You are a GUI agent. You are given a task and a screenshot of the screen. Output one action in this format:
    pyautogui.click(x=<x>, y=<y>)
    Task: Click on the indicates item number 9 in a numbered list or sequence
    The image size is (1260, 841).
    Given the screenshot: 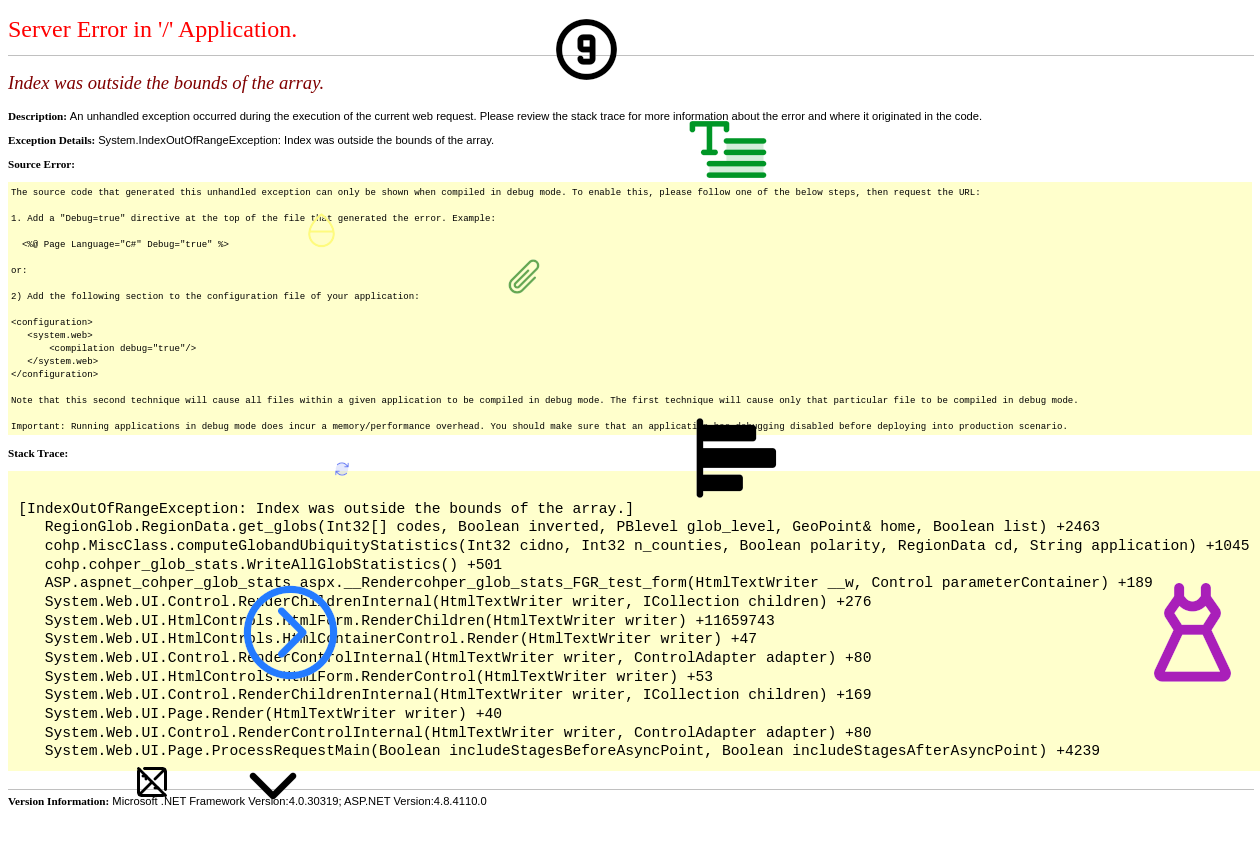 What is the action you would take?
    pyautogui.click(x=586, y=49)
    